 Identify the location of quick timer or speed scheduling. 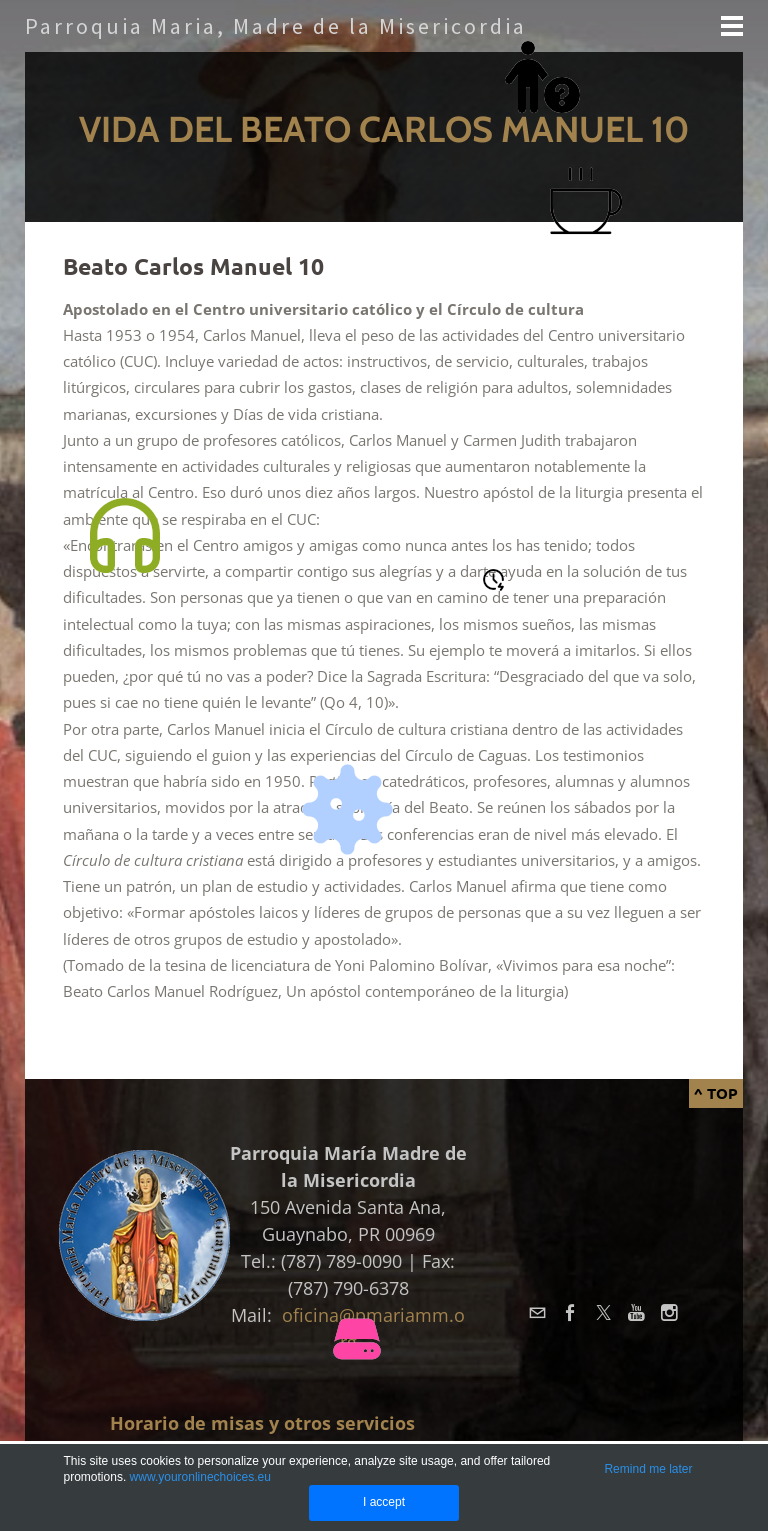
(493, 579).